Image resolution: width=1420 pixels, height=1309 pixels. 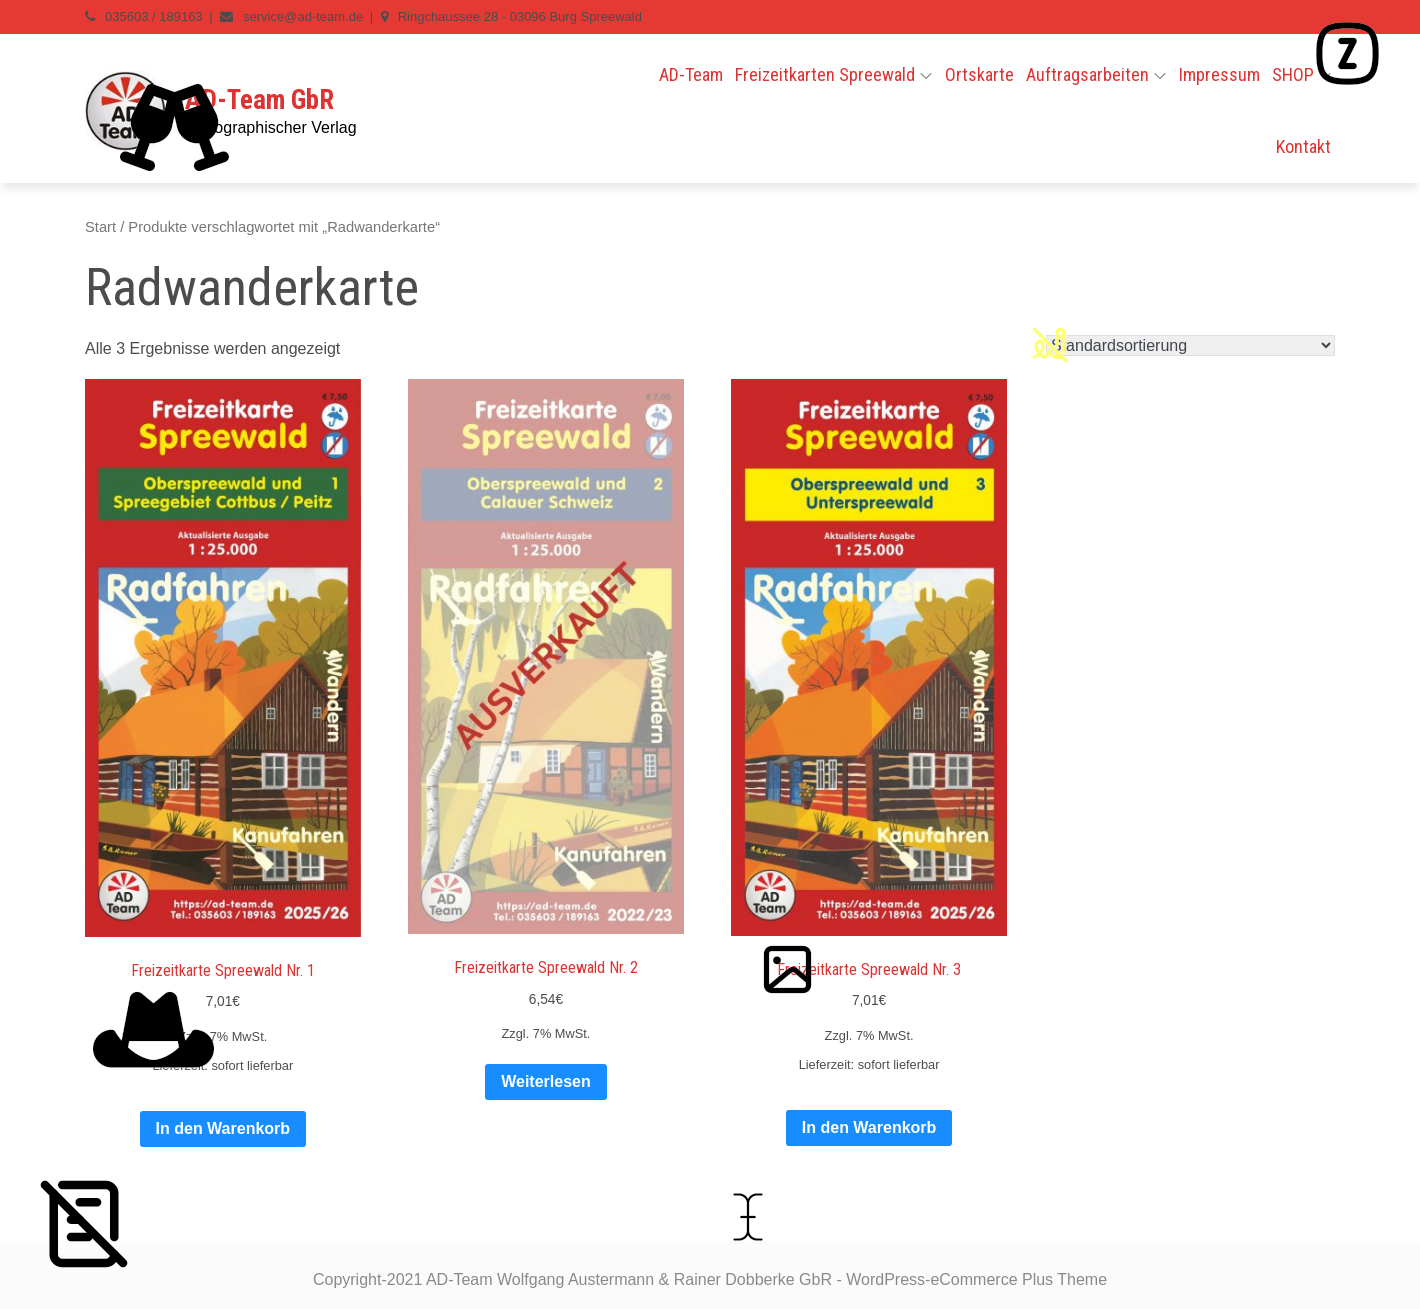 What do you see at coordinates (153, 1033) in the screenshot?
I see `select western or country theme` at bounding box center [153, 1033].